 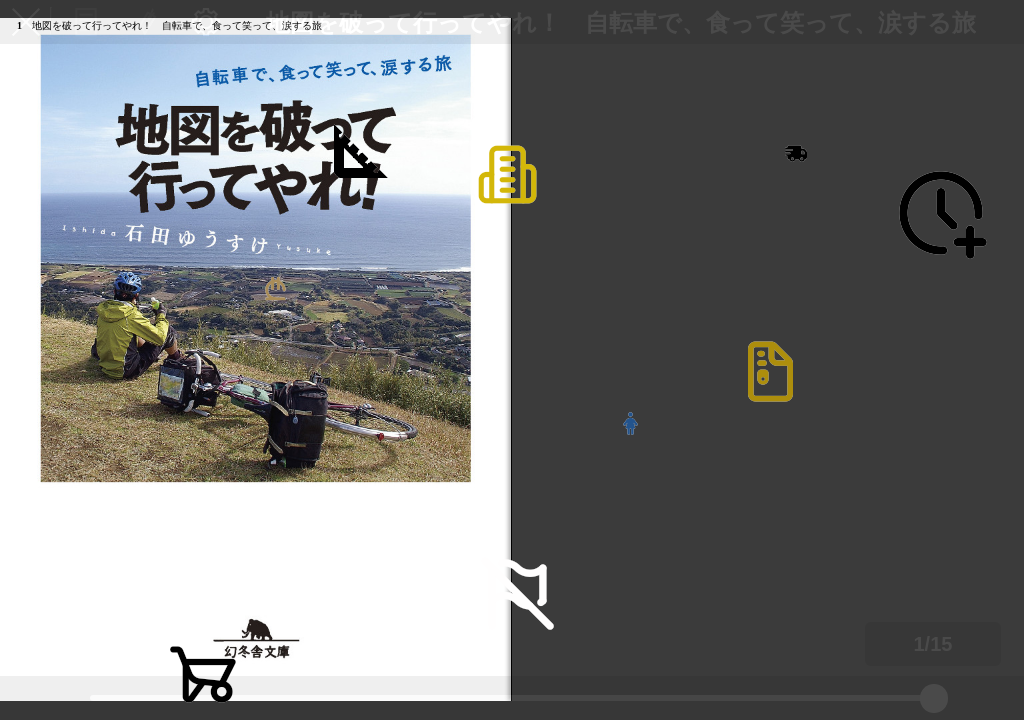 What do you see at coordinates (770, 371) in the screenshot?
I see `compress or zip files` at bounding box center [770, 371].